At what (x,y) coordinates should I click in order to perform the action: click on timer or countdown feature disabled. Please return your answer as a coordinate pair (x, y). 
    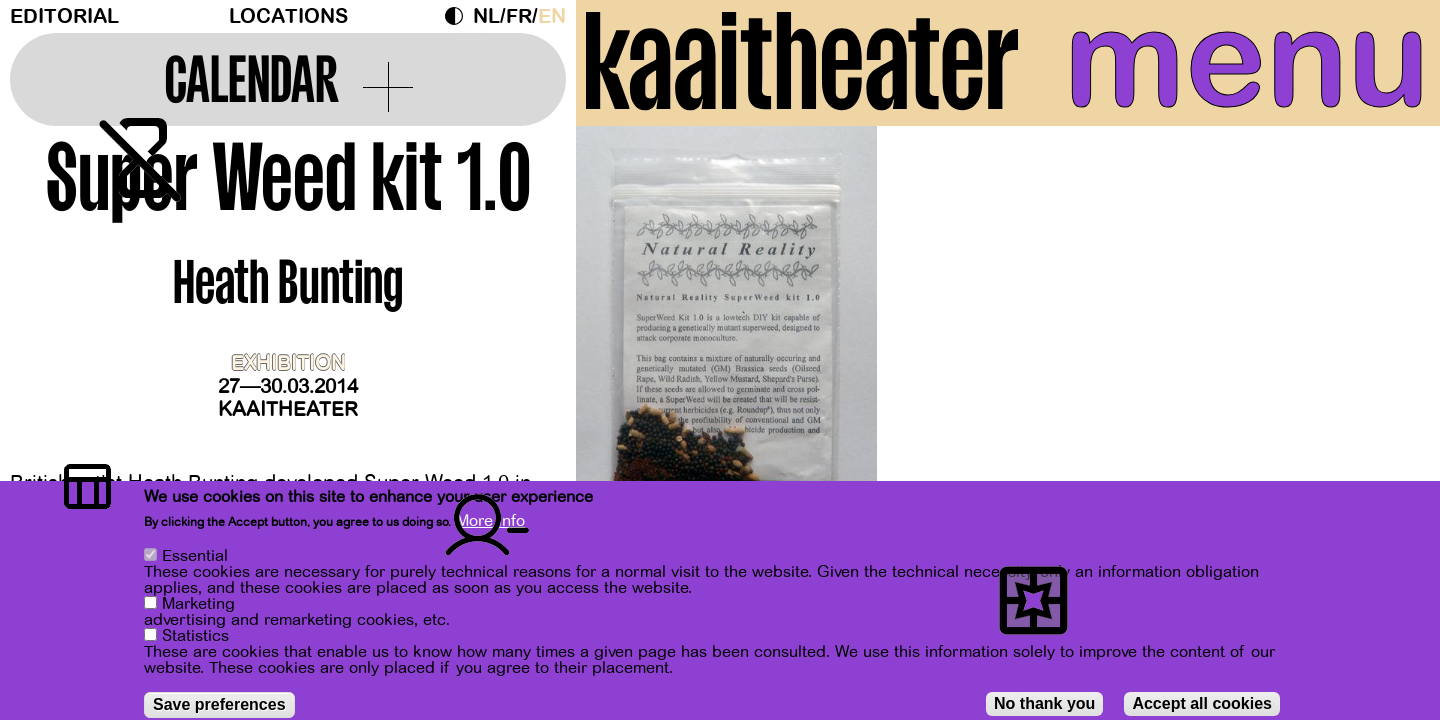
    Looking at the image, I should click on (143, 158).